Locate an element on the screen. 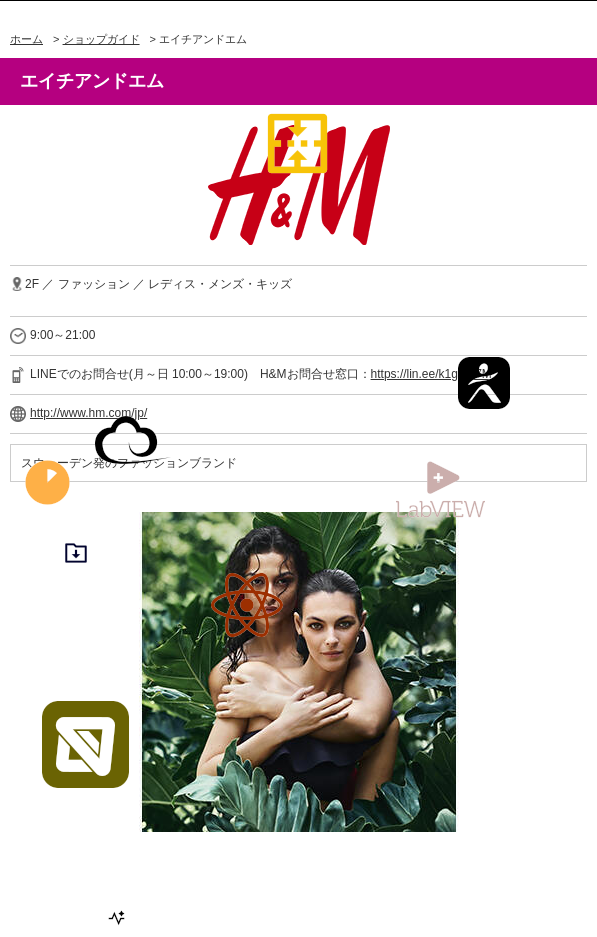 The height and width of the screenshot is (937, 597). ethers.js library branding or documentation link is located at coordinates (133, 440).